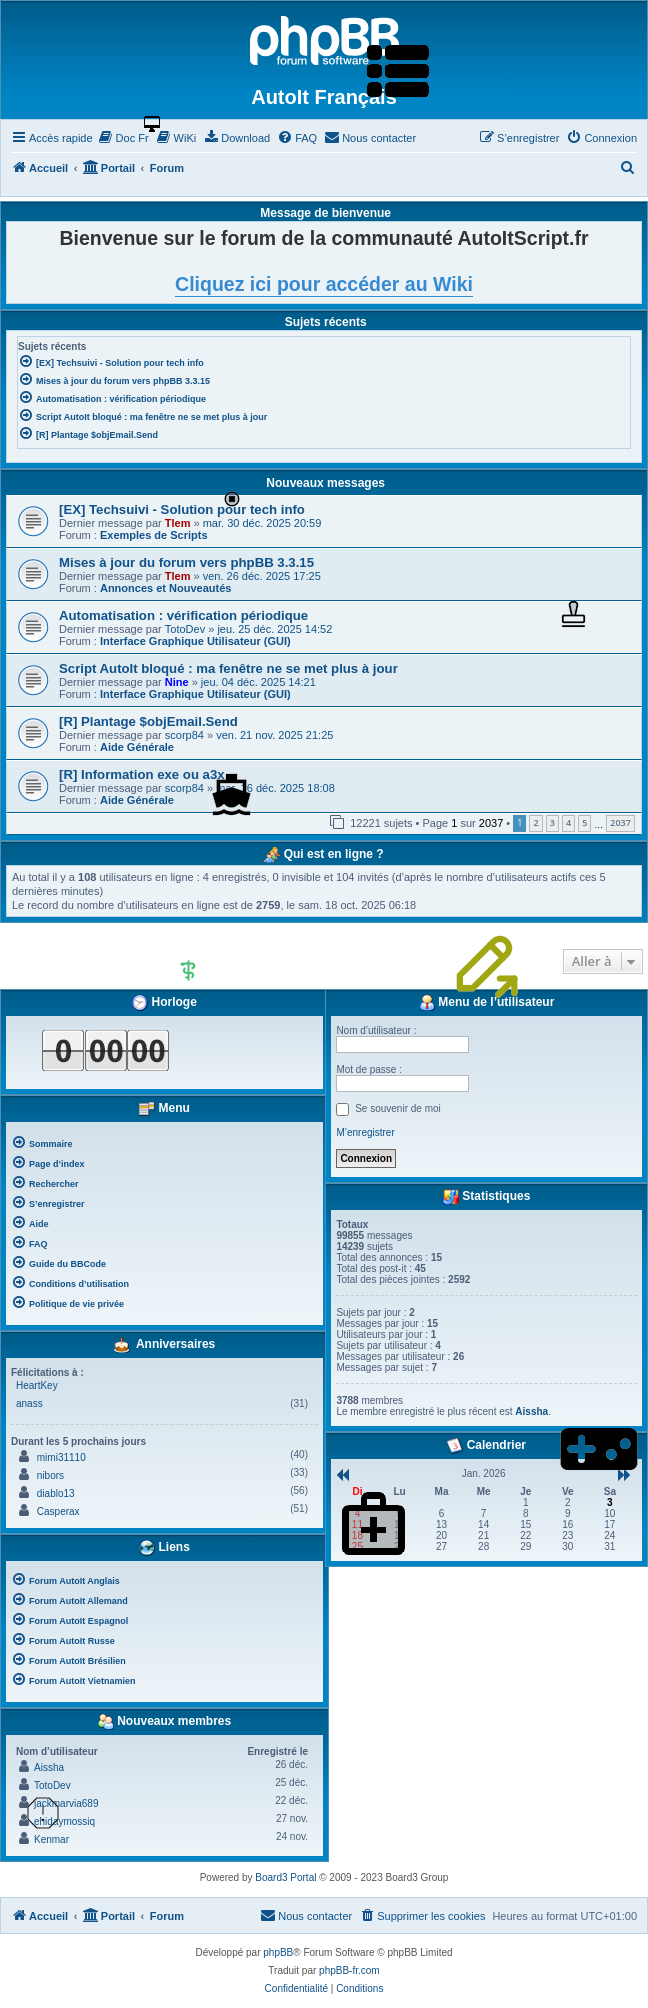  What do you see at coordinates (188, 970) in the screenshot?
I see `access medical or healthcare services` at bounding box center [188, 970].